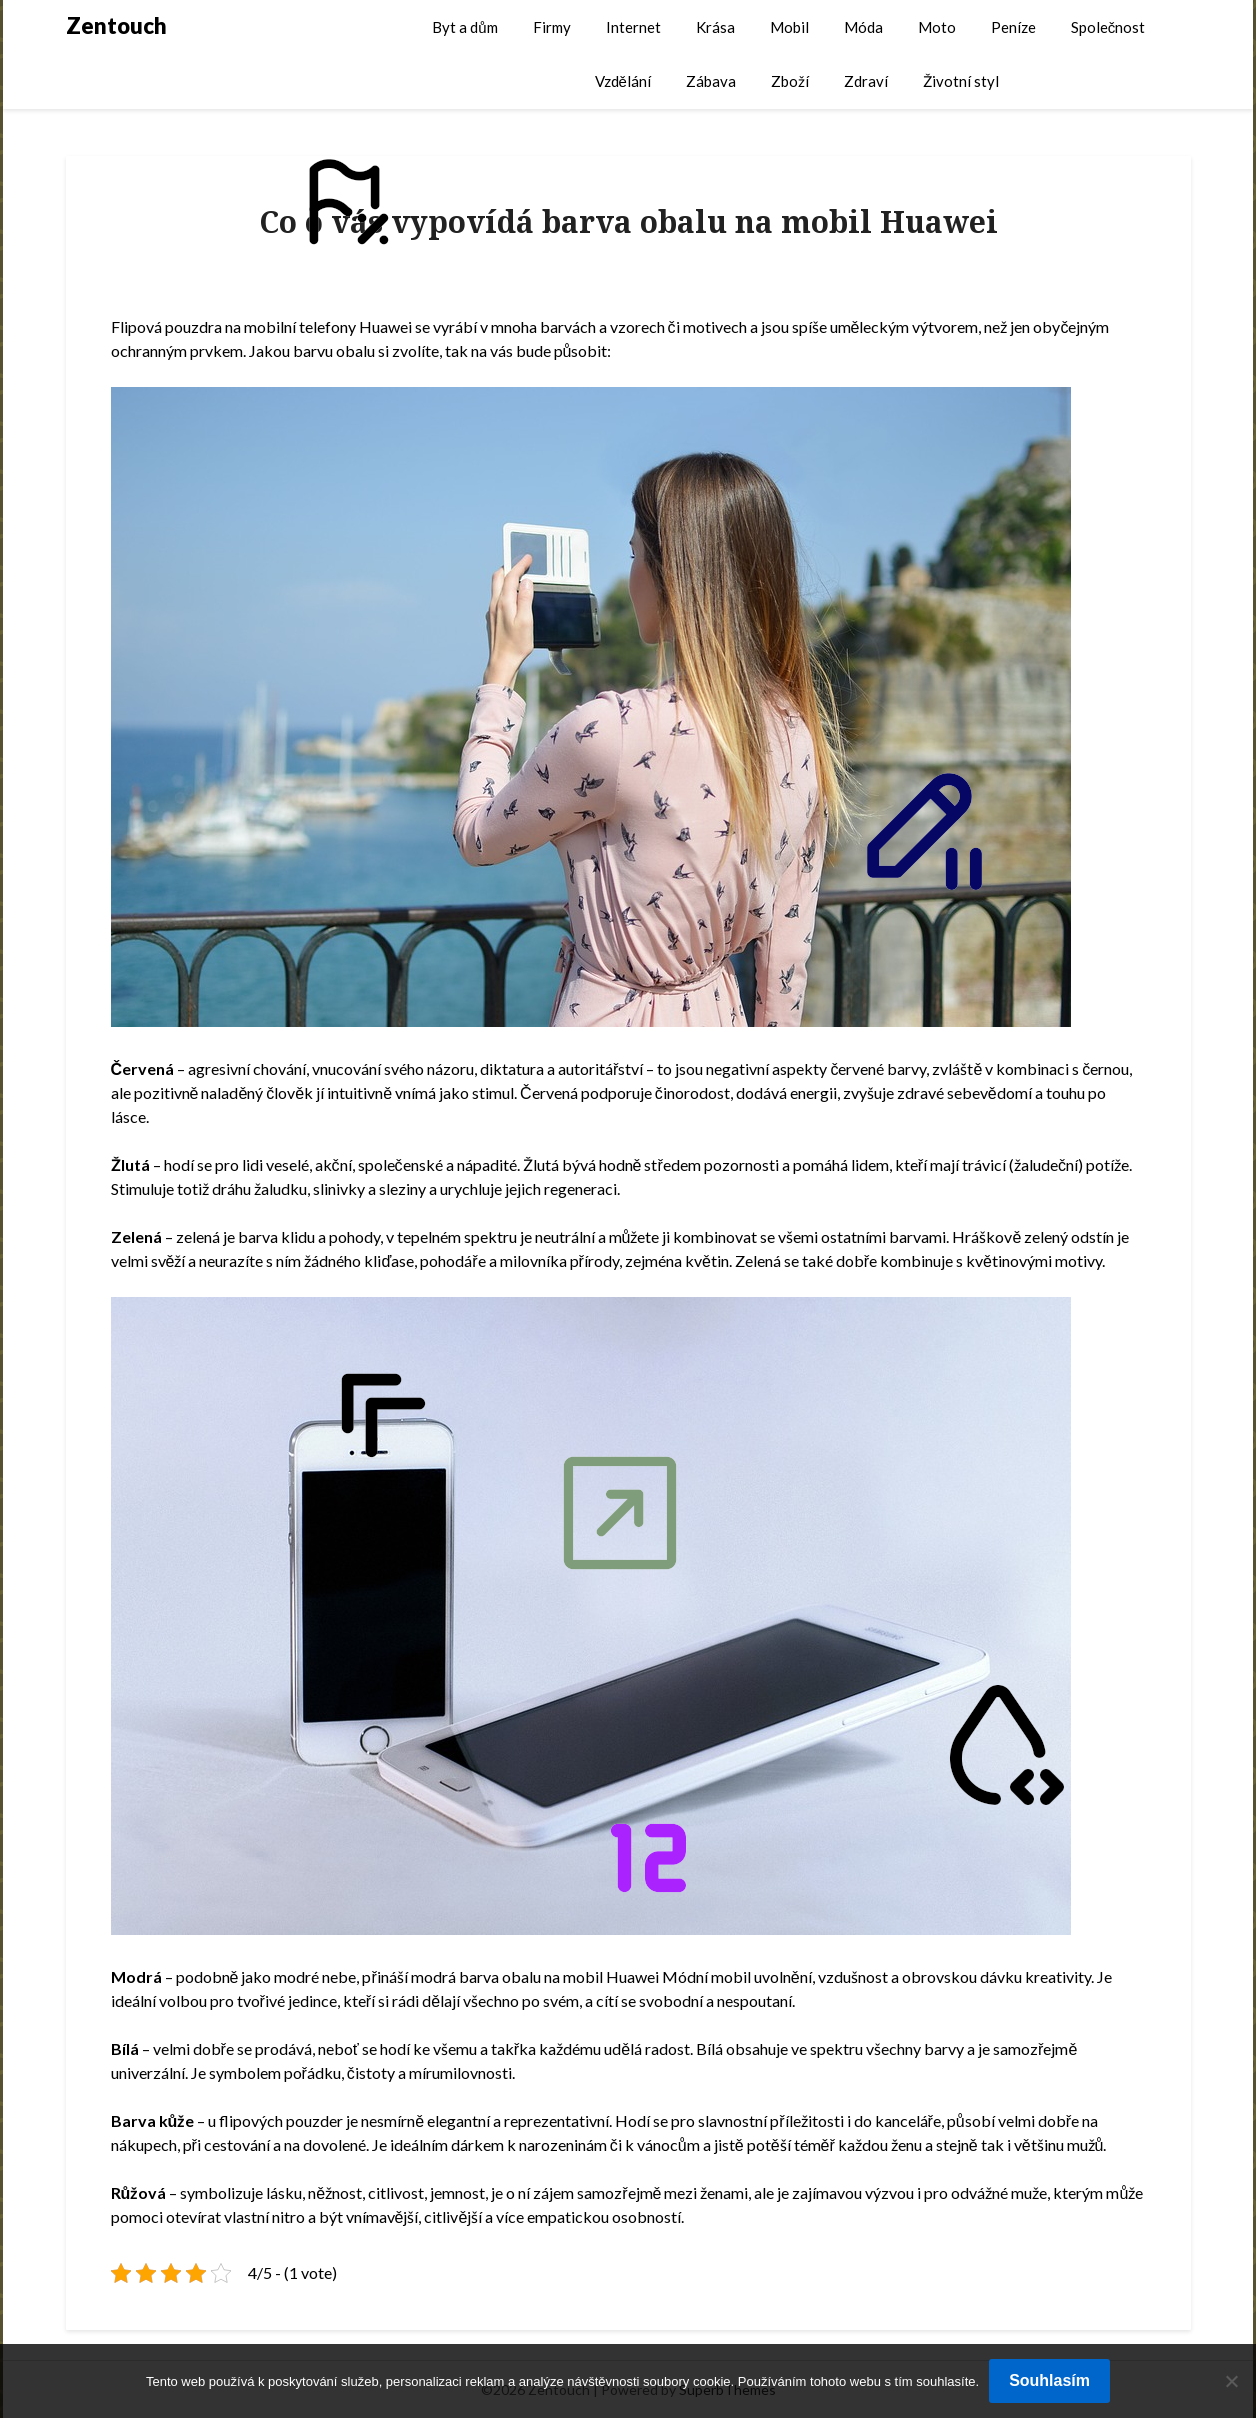  I want to click on open link in new window, so click(620, 1513).